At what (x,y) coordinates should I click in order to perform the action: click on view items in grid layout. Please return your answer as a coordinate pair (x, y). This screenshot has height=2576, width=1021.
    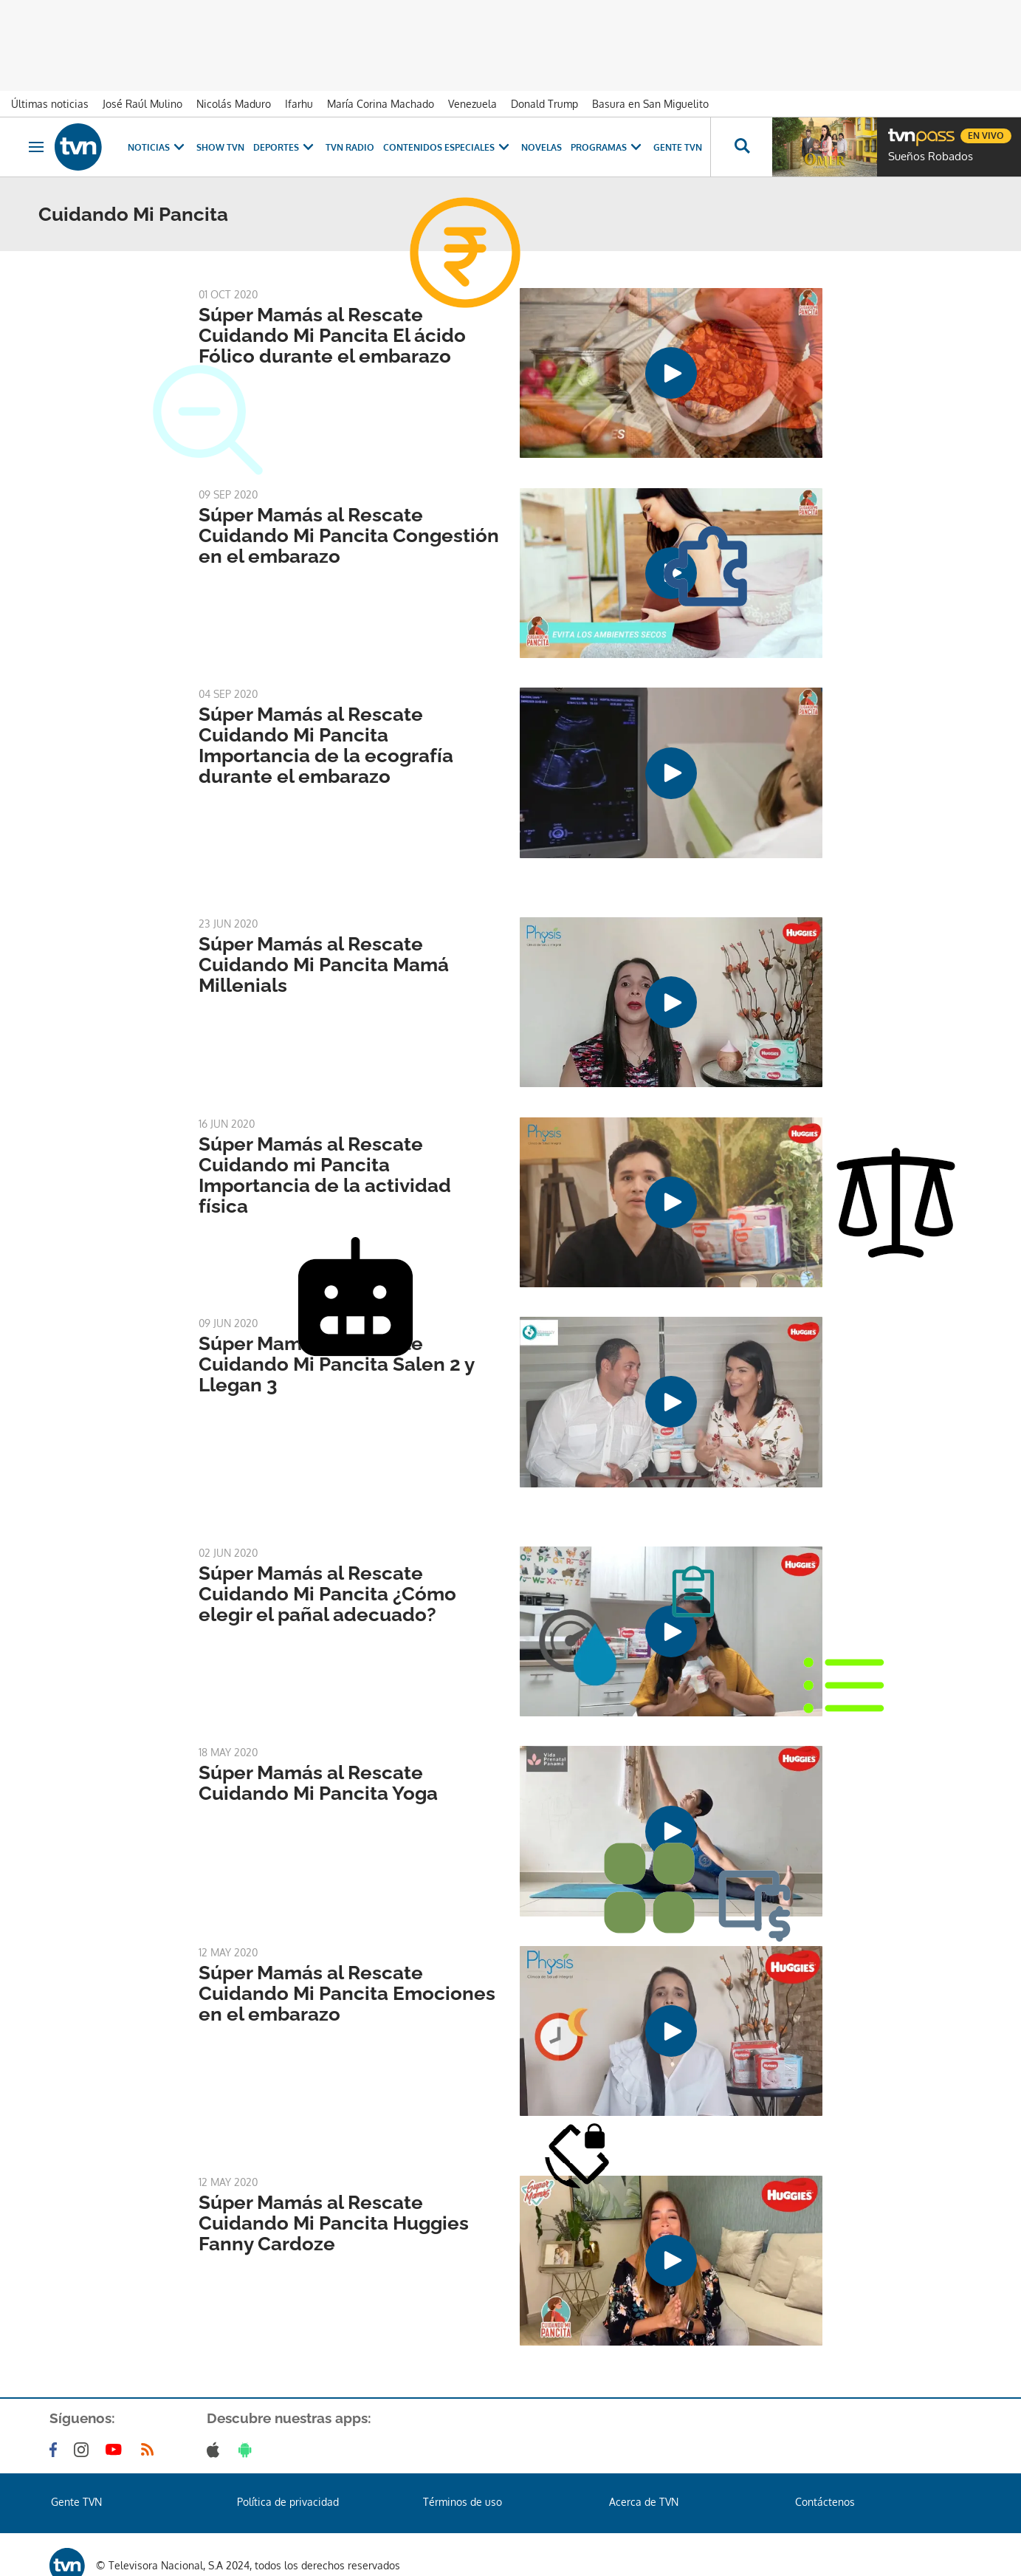
    Looking at the image, I should click on (649, 1888).